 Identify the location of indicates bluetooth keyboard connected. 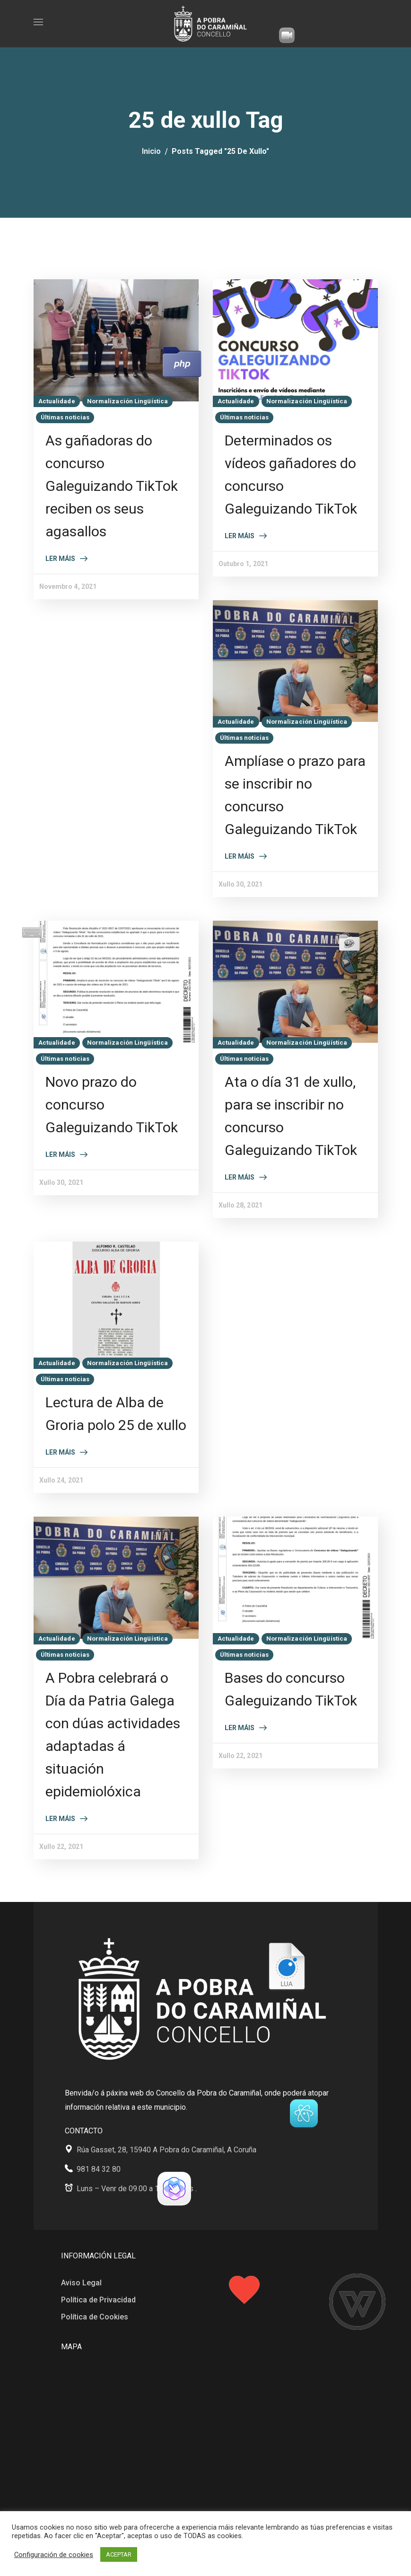
(32, 932).